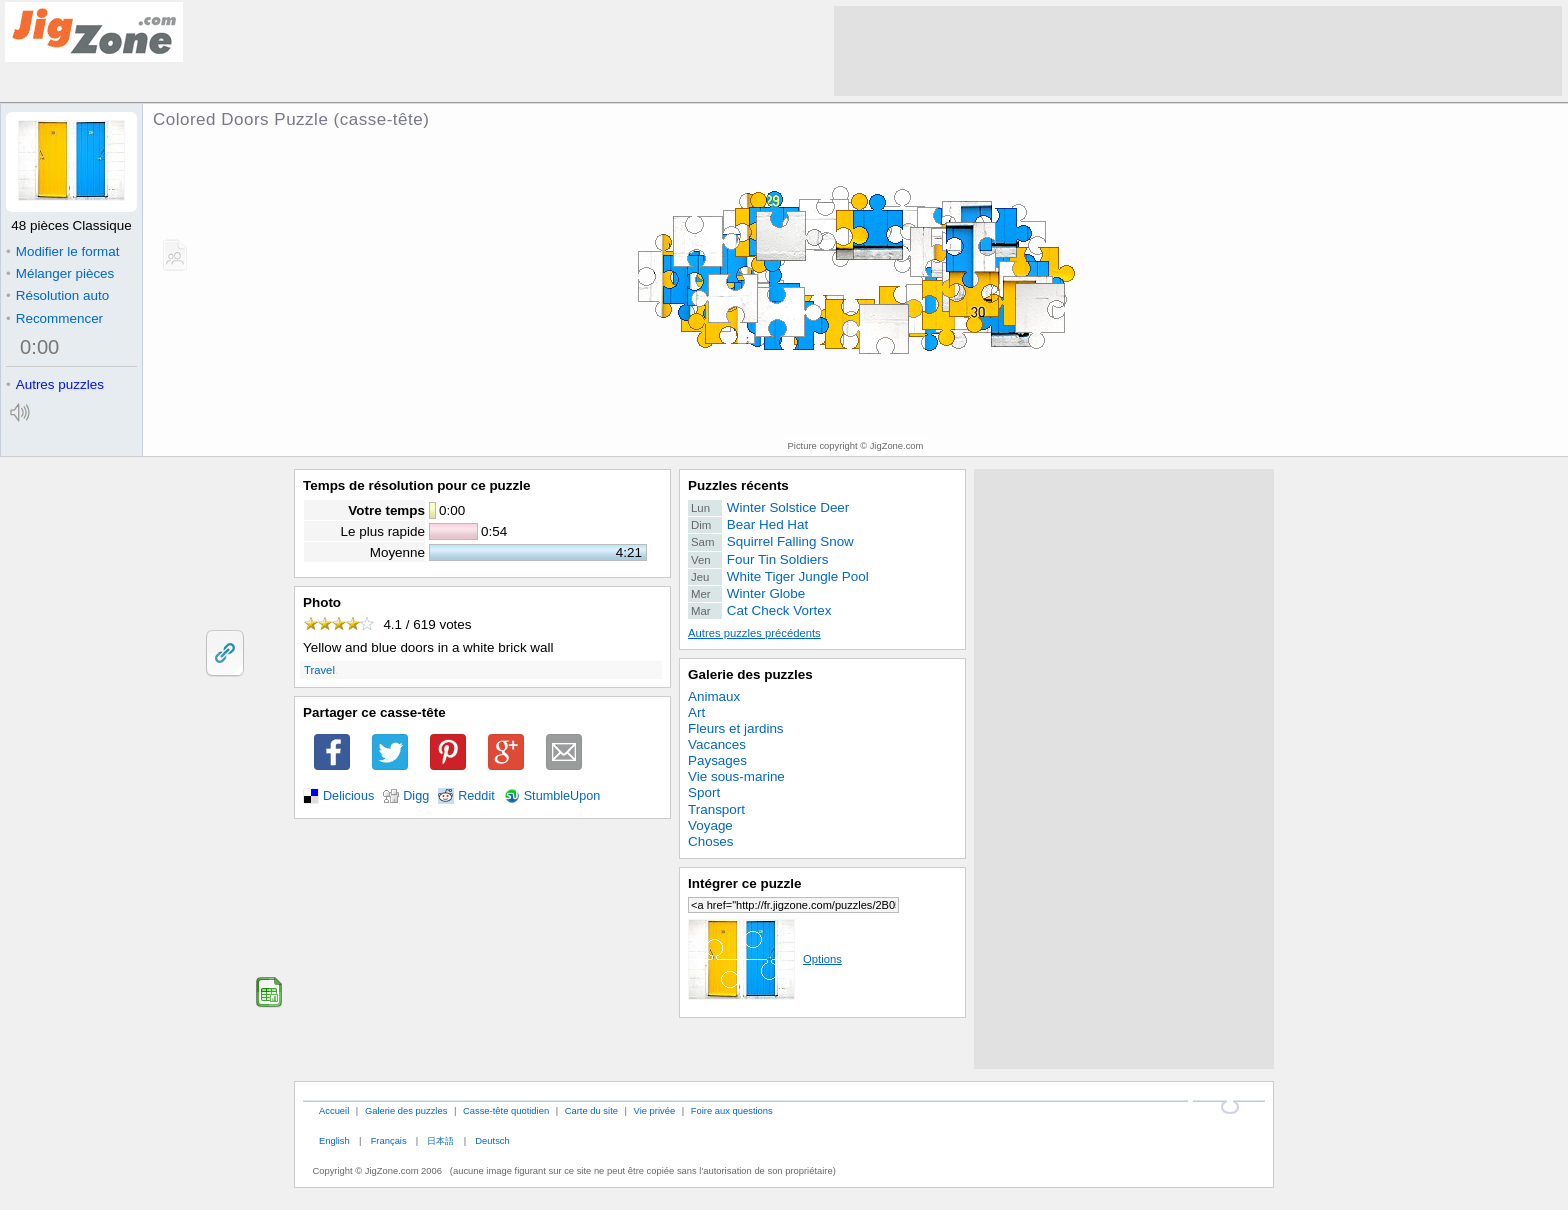  I want to click on a windows internet shortcut file, so click(225, 653).